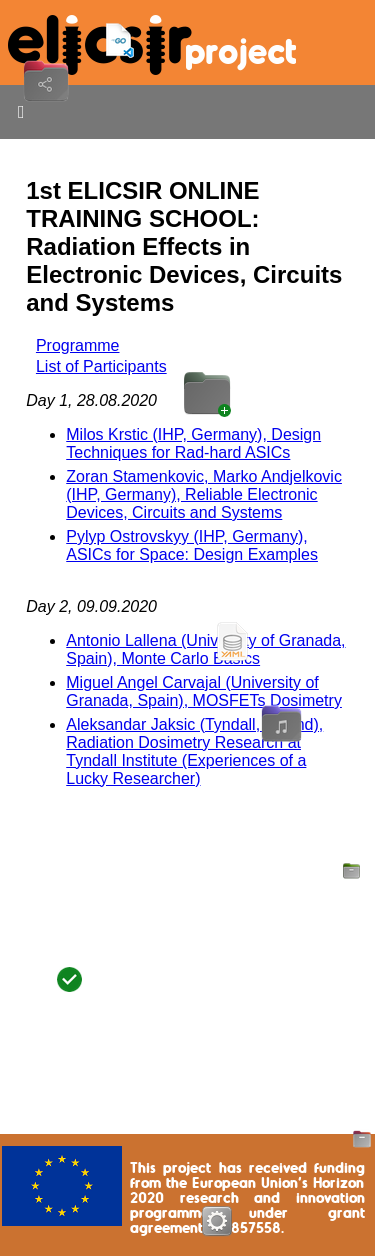  Describe the element at coordinates (351, 870) in the screenshot. I see `open file manager application` at that location.